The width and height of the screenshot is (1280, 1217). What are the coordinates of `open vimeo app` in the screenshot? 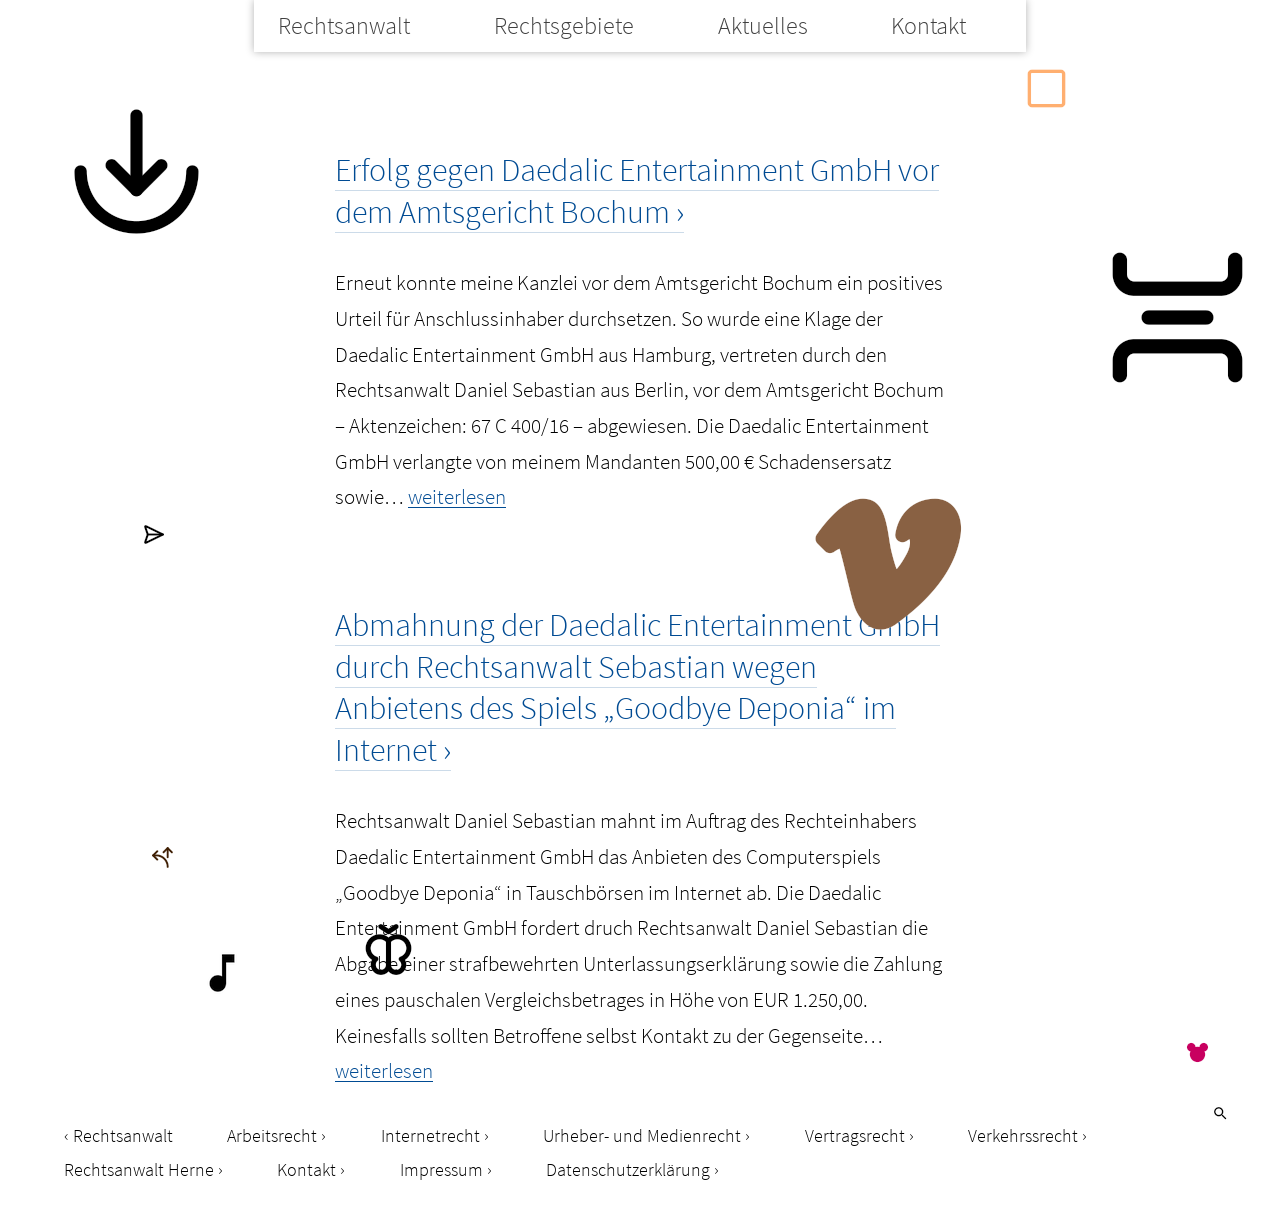 It's located at (888, 564).